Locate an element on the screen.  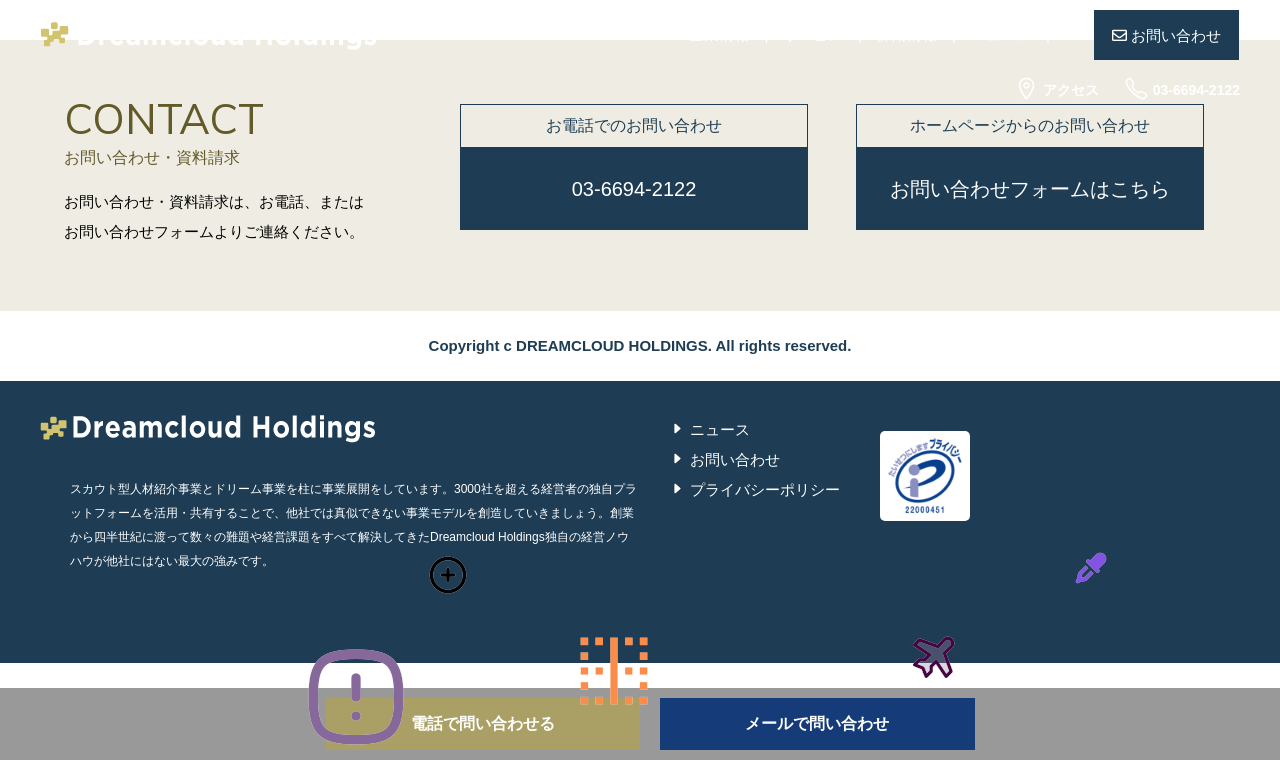
pick a color from the canvas is located at coordinates (1091, 568).